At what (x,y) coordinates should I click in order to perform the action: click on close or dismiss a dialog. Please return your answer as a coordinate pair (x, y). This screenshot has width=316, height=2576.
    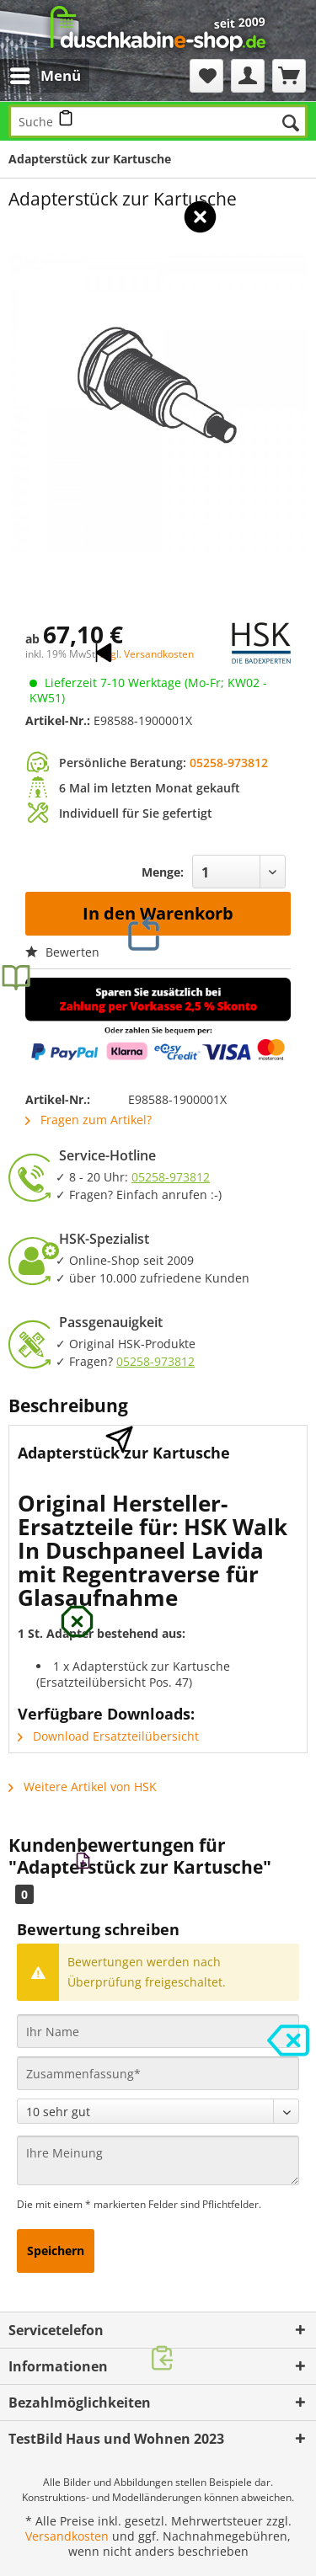
    Looking at the image, I should click on (200, 216).